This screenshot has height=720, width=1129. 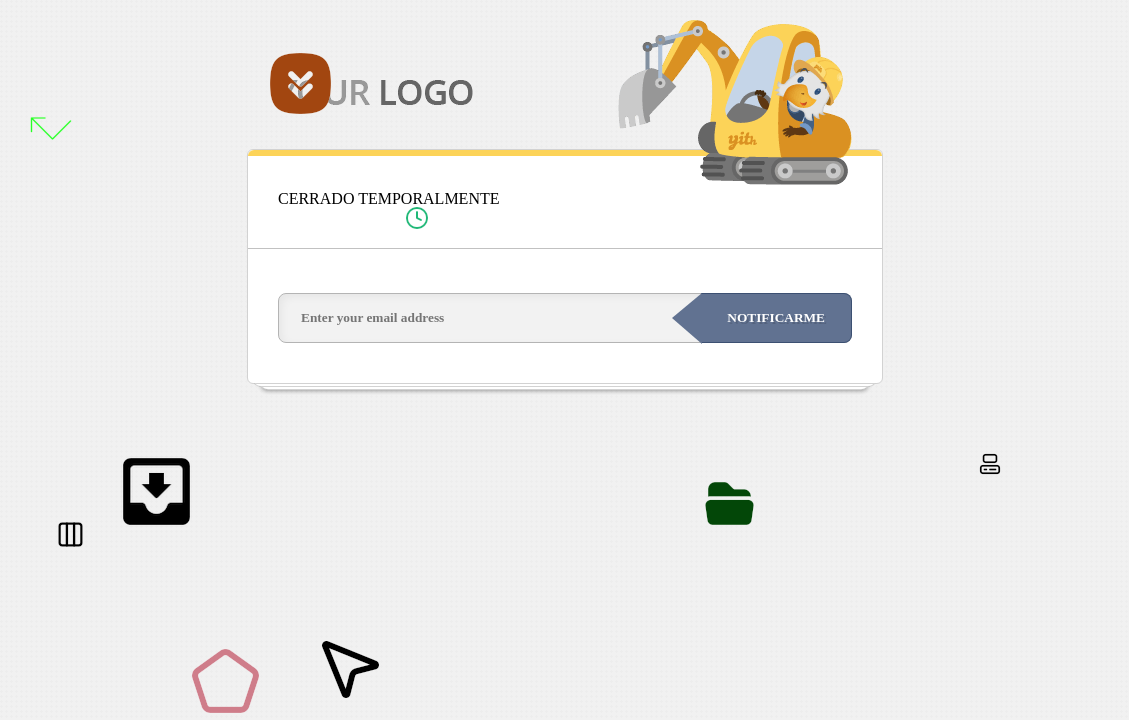 I want to click on access desktop or computer settings, so click(x=990, y=464).